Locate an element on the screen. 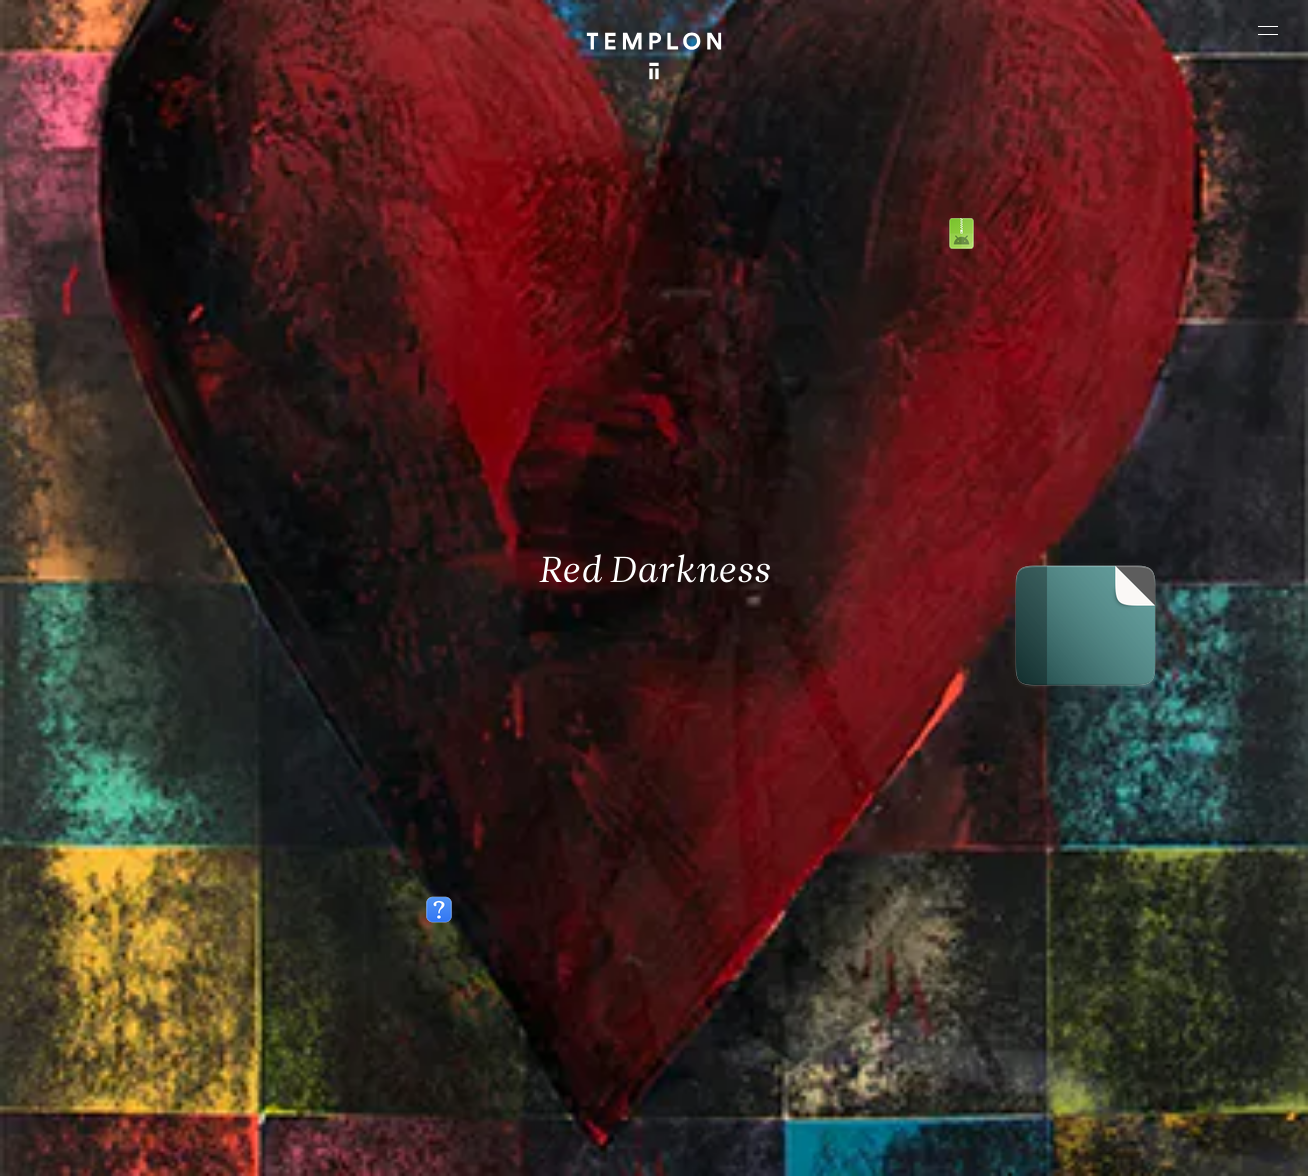 The image size is (1308, 1176). access help and support documentation is located at coordinates (439, 910).